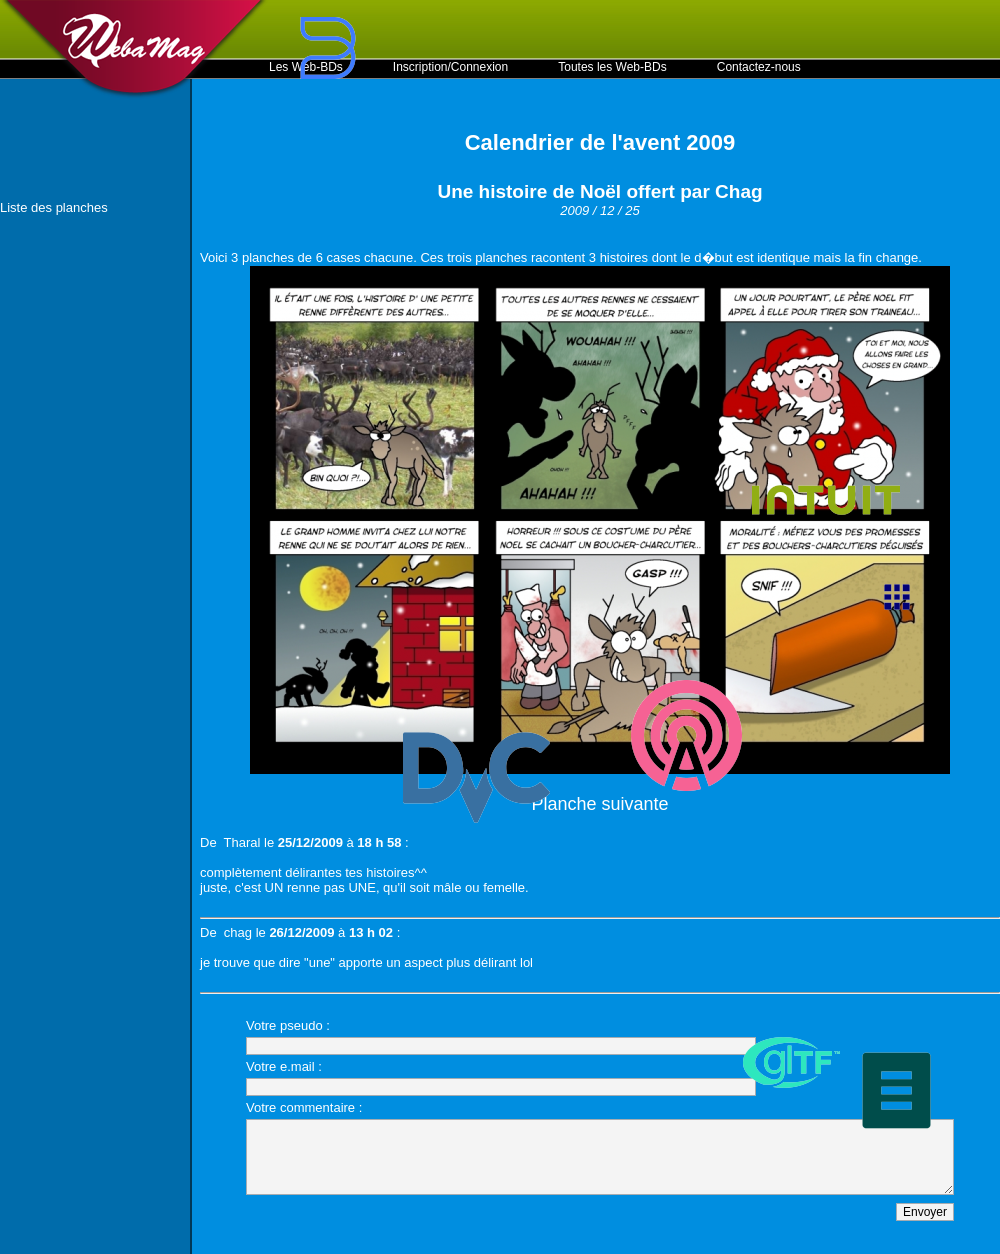 The height and width of the screenshot is (1254, 1000). I want to click on bluesound brand logo, so click(328, 48).